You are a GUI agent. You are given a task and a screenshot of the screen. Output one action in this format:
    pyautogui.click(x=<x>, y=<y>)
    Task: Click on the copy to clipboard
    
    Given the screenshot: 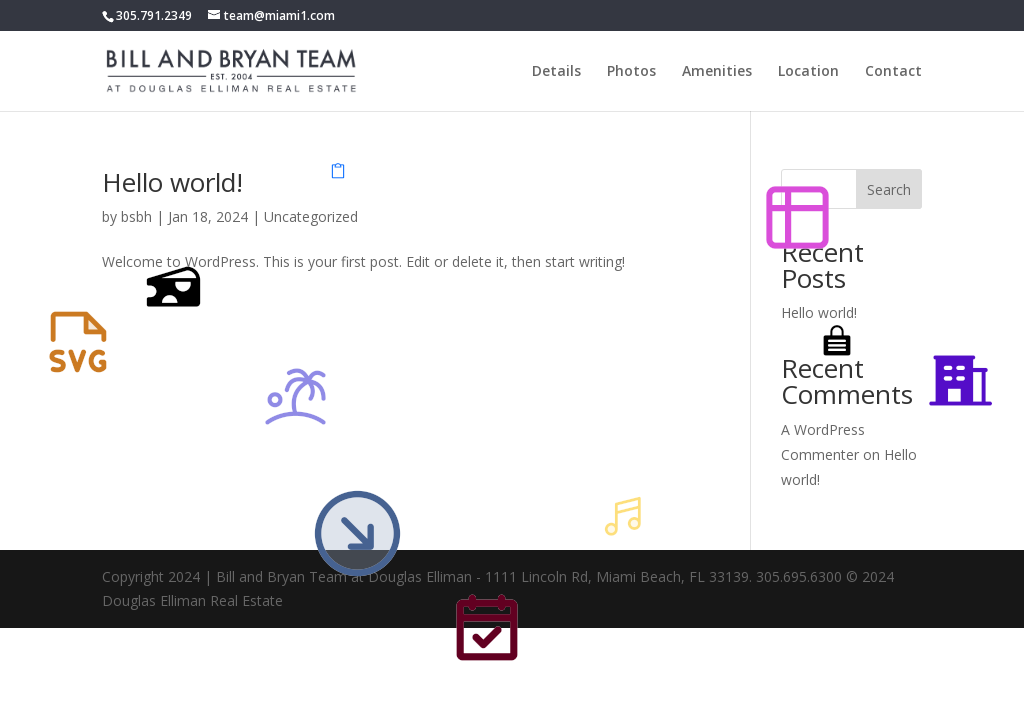 What is the action you would take?
    pyautogui.click(x=338, y=171)
    